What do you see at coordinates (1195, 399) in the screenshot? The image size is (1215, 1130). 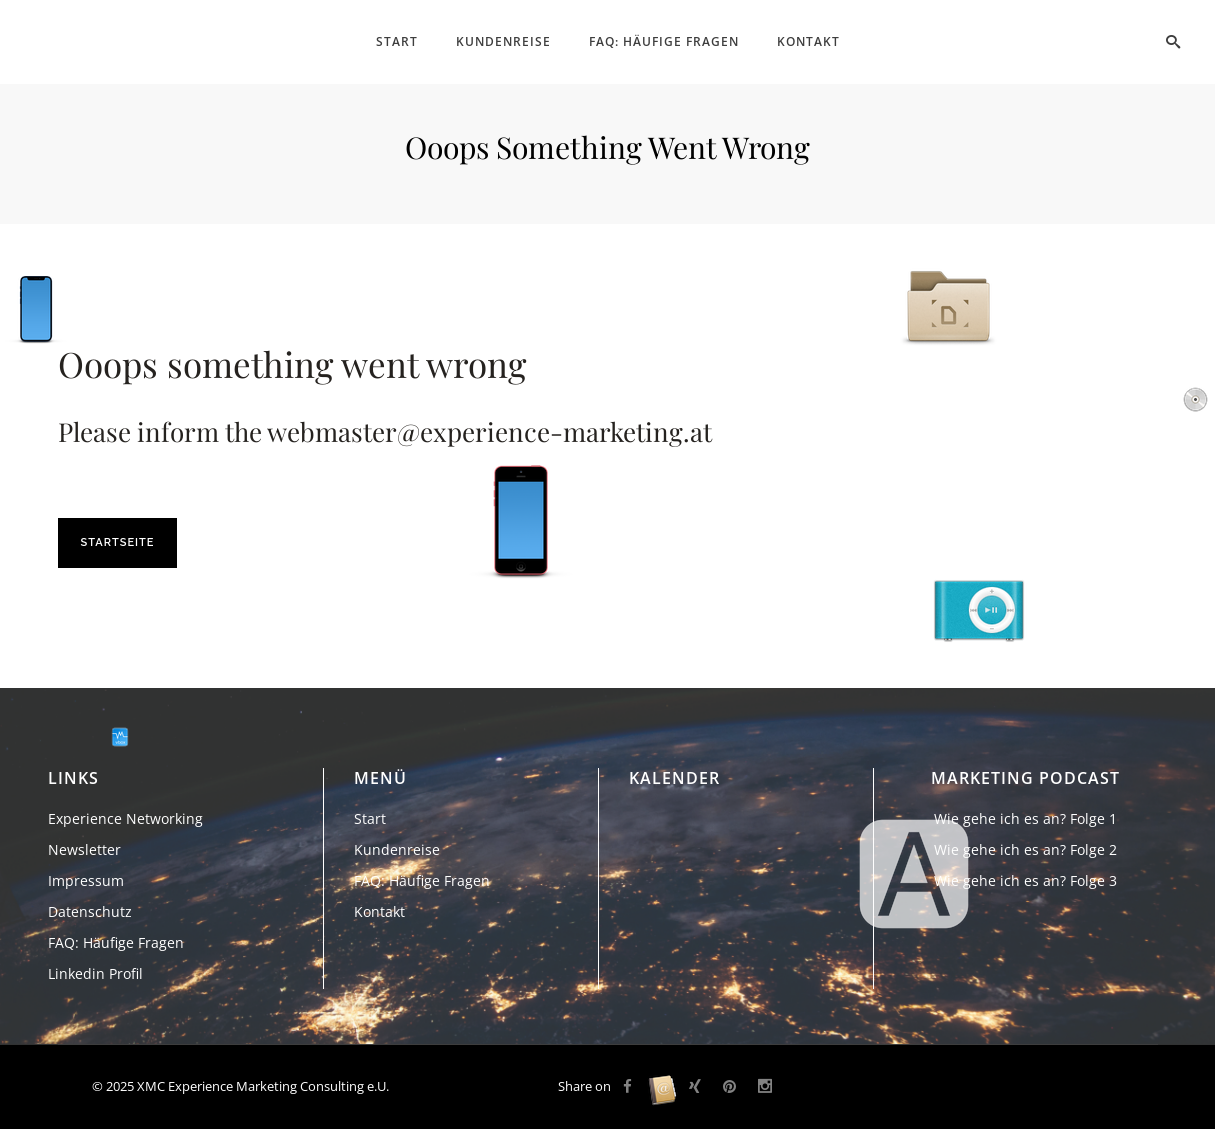 I see `indicates a CD/DVD drive or optical media device` at bounding box center [1195, 399].